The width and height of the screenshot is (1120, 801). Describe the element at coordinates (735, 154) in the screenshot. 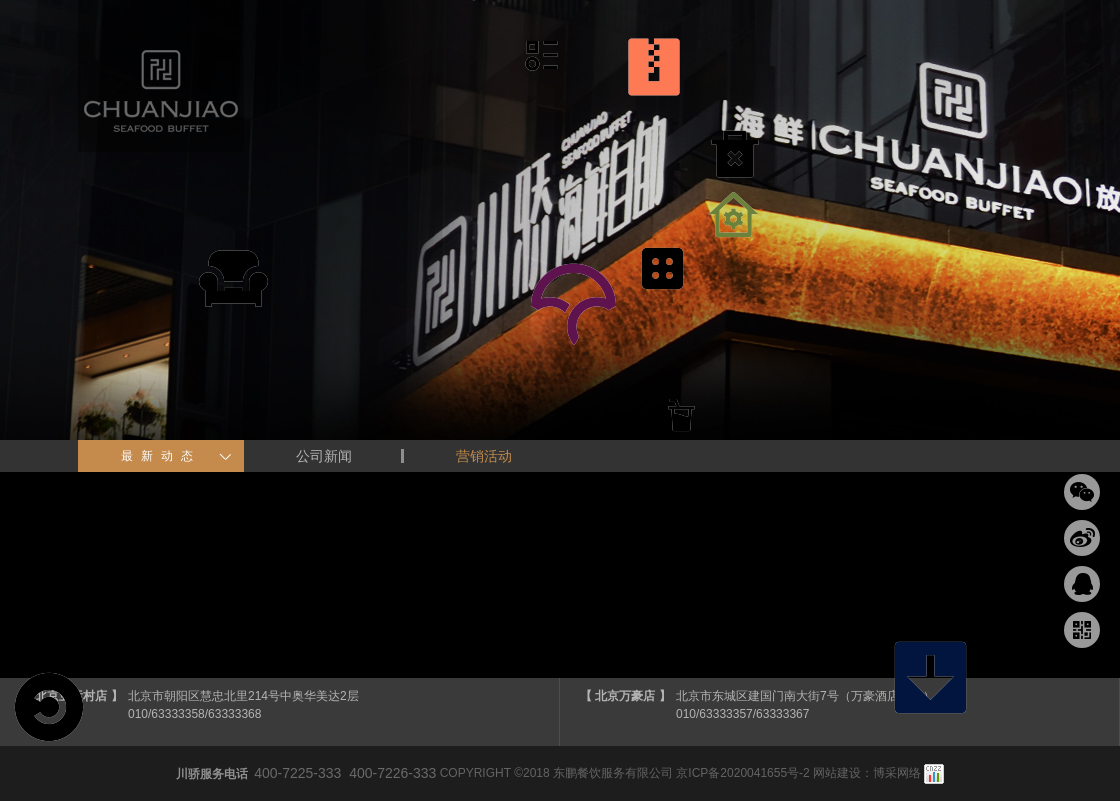

I see `delete selected item` at that location.